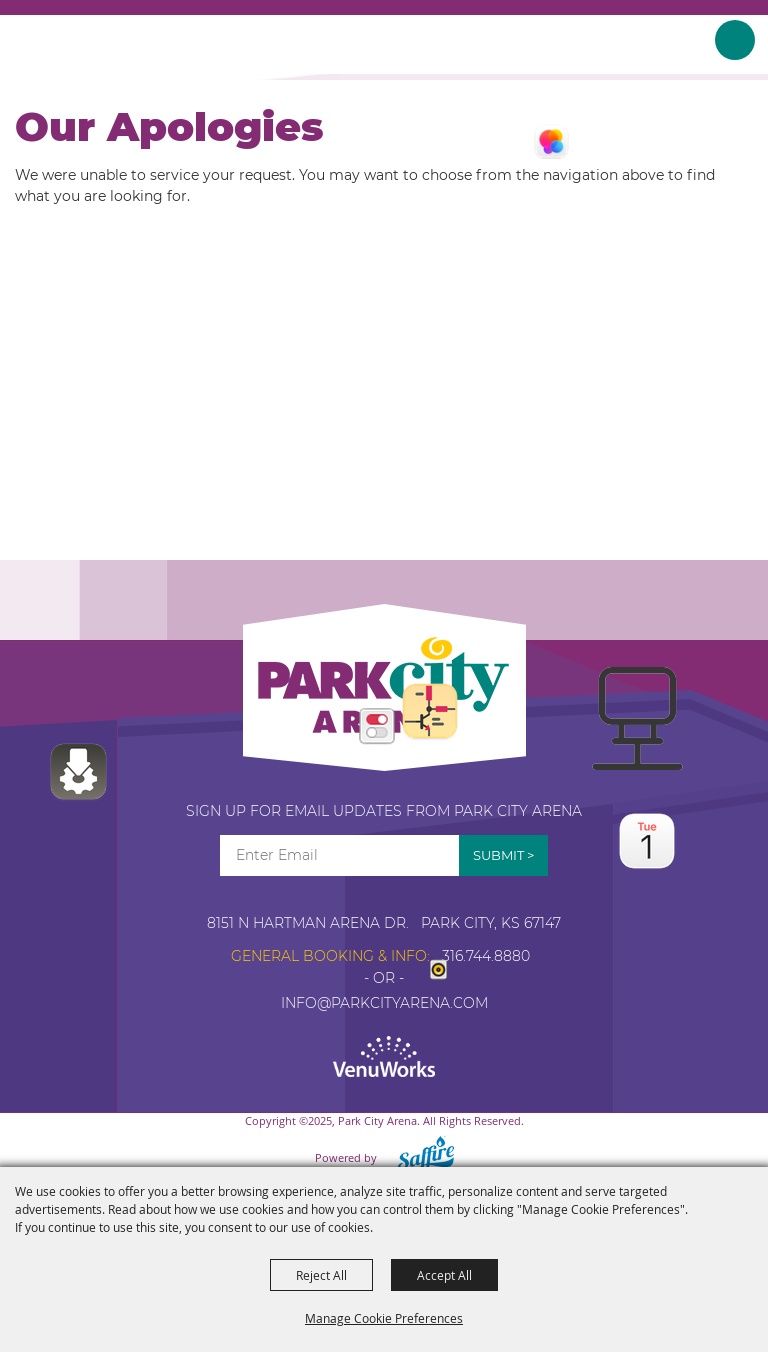 The image size is (768, 1352). I want to click on access network settings, so click(637, 718).